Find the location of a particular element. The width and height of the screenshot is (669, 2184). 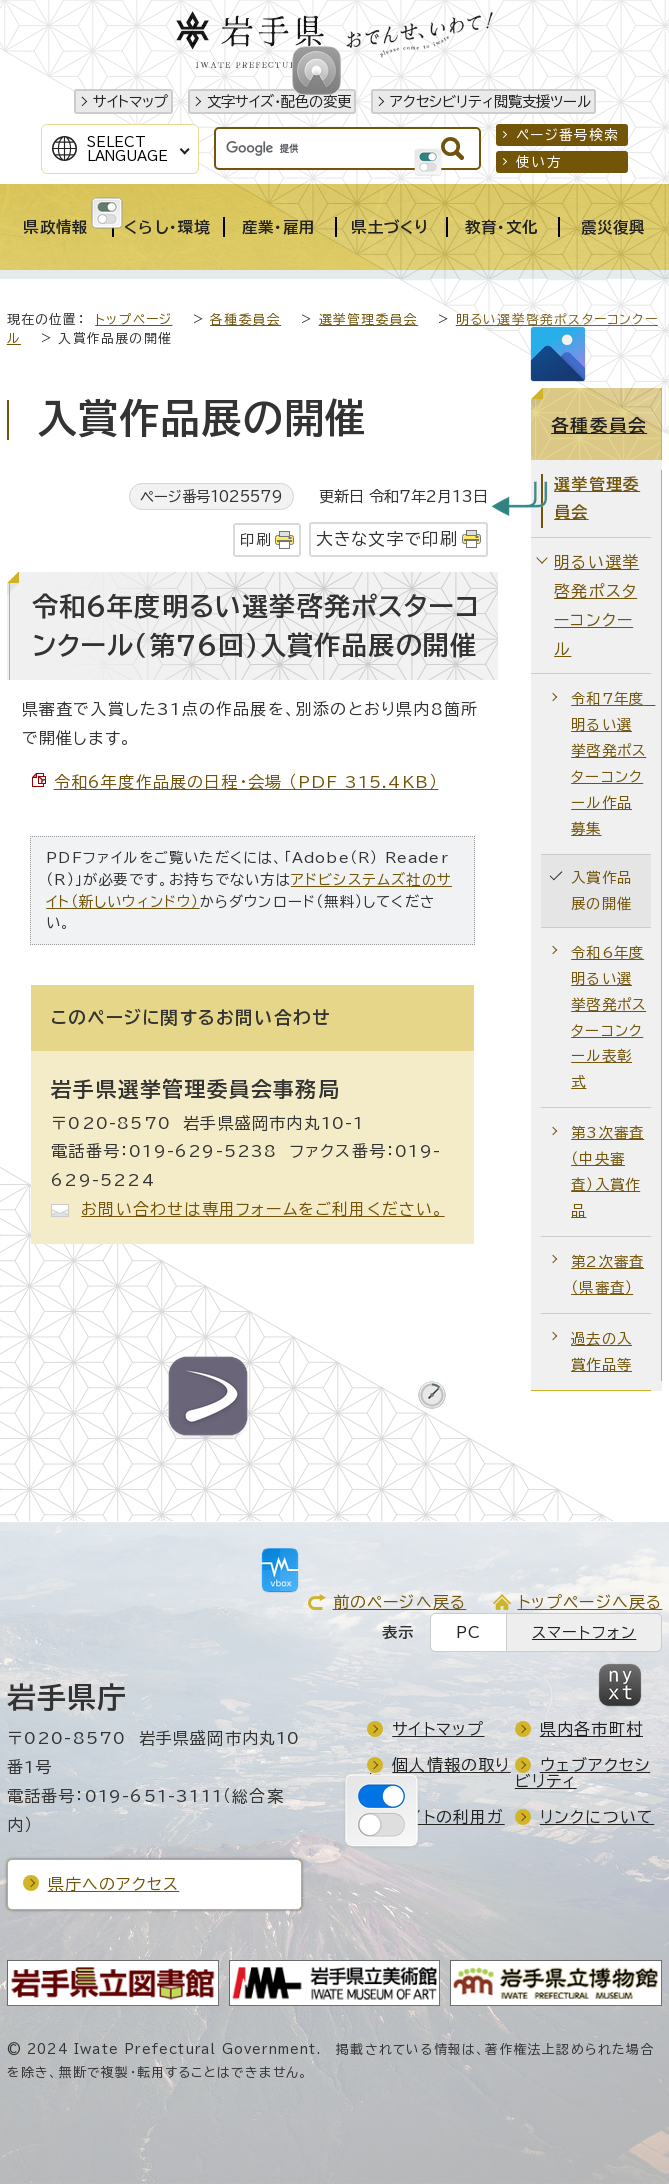

open the windows photos app is located at coordinates (558, 354).